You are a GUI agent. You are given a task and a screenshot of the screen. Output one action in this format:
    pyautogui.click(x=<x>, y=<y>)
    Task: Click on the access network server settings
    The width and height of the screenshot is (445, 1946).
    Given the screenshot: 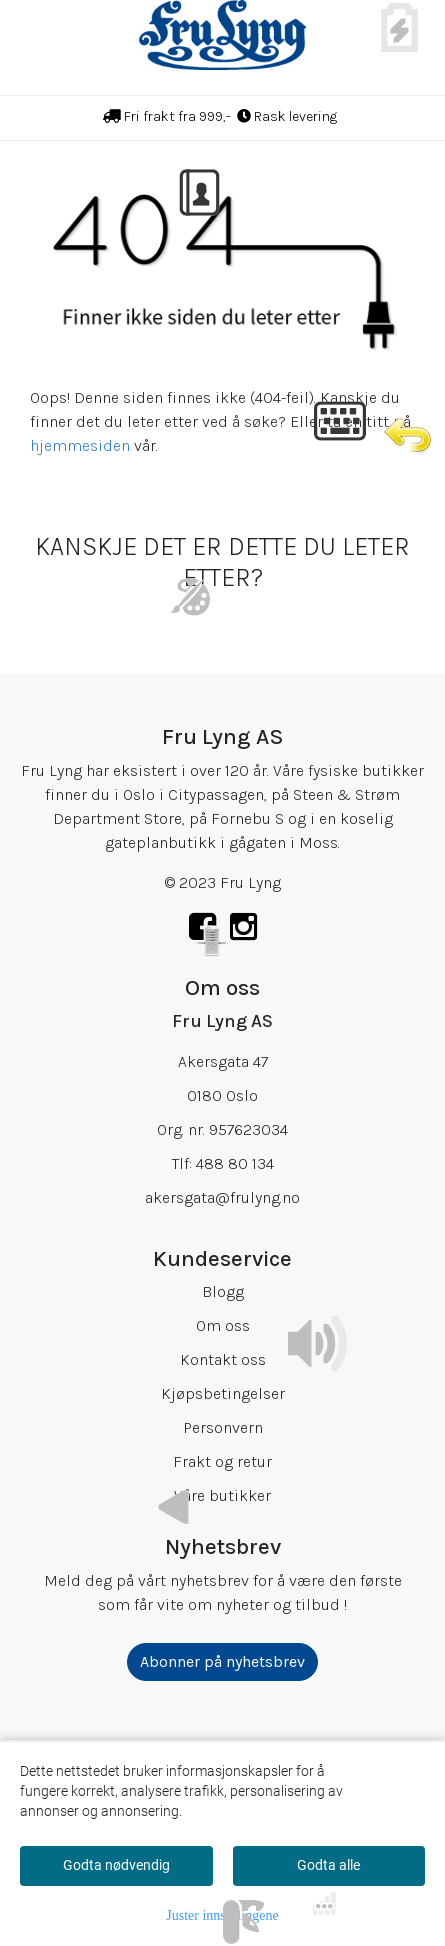 What is the action you would take?
    pyautogui.click(x=212, y=941)
    